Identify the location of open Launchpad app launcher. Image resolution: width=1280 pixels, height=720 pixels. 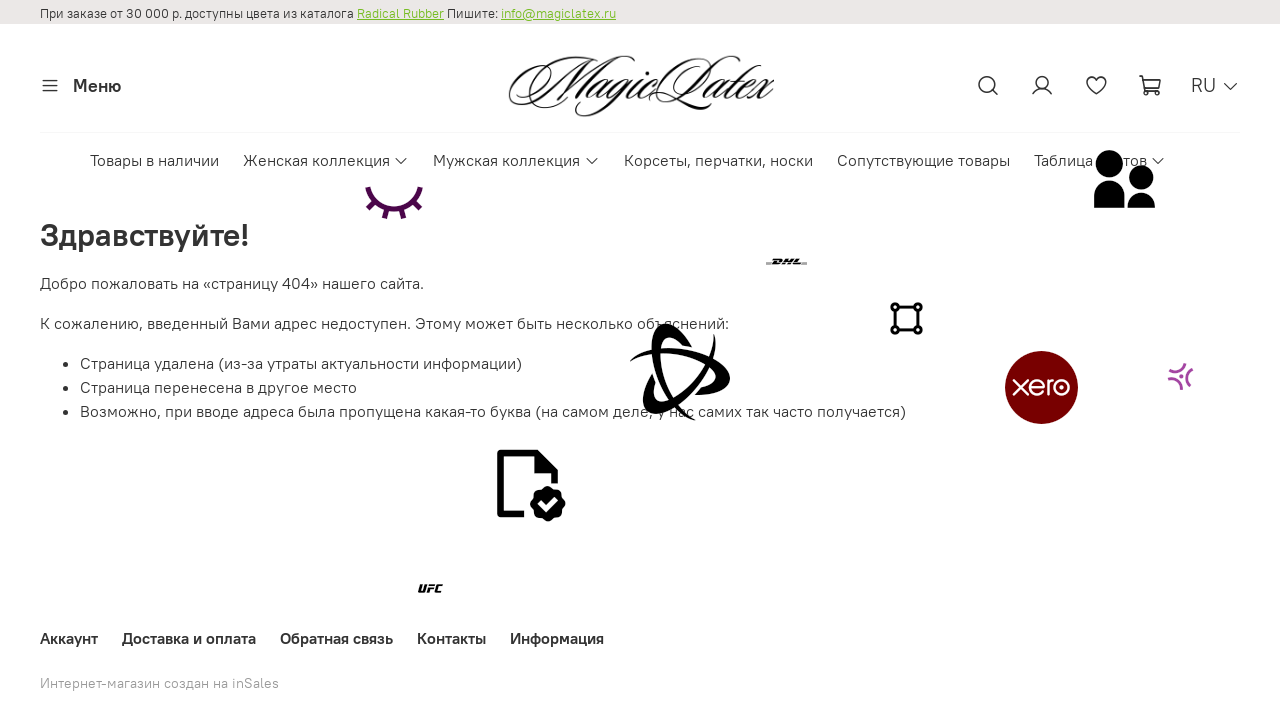
(1180, 376).